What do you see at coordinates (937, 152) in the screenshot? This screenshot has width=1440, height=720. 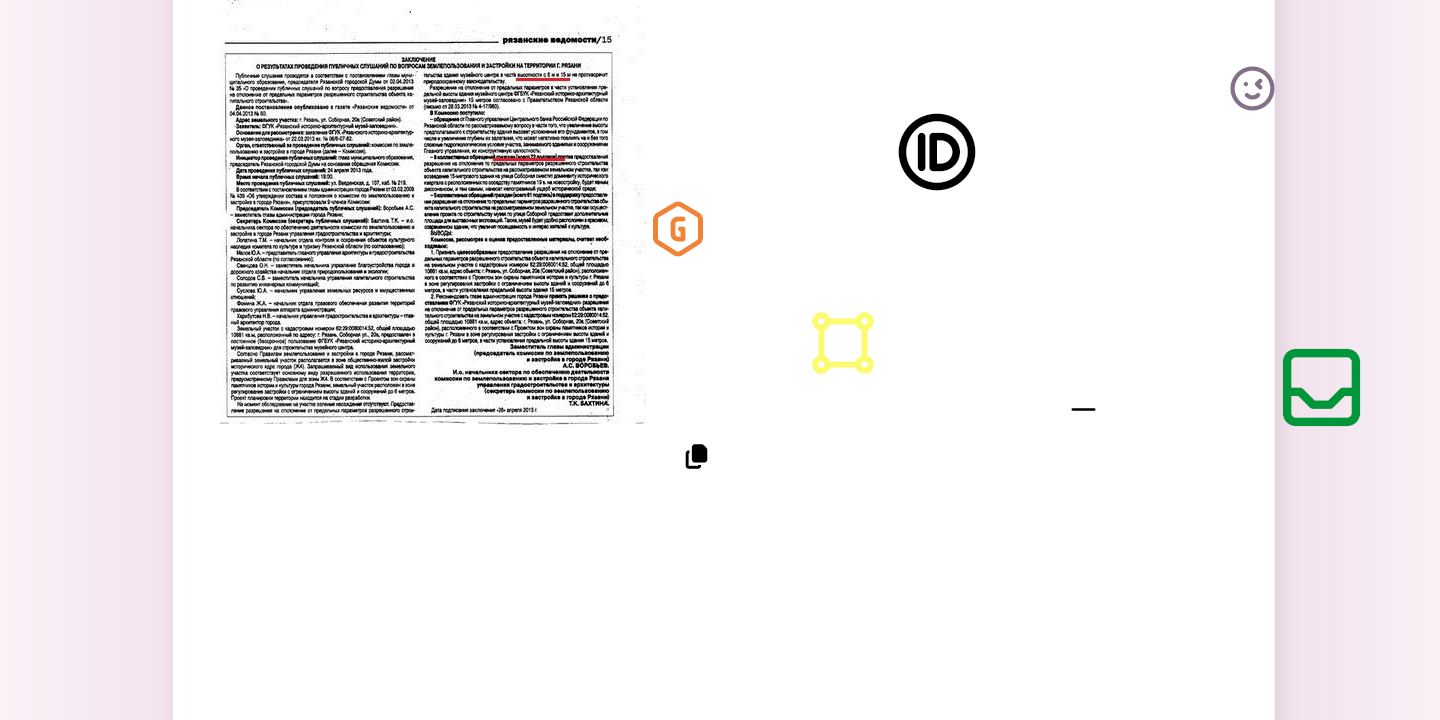 I see `connect to Pushbullet services` at bounding box center [937, 152].